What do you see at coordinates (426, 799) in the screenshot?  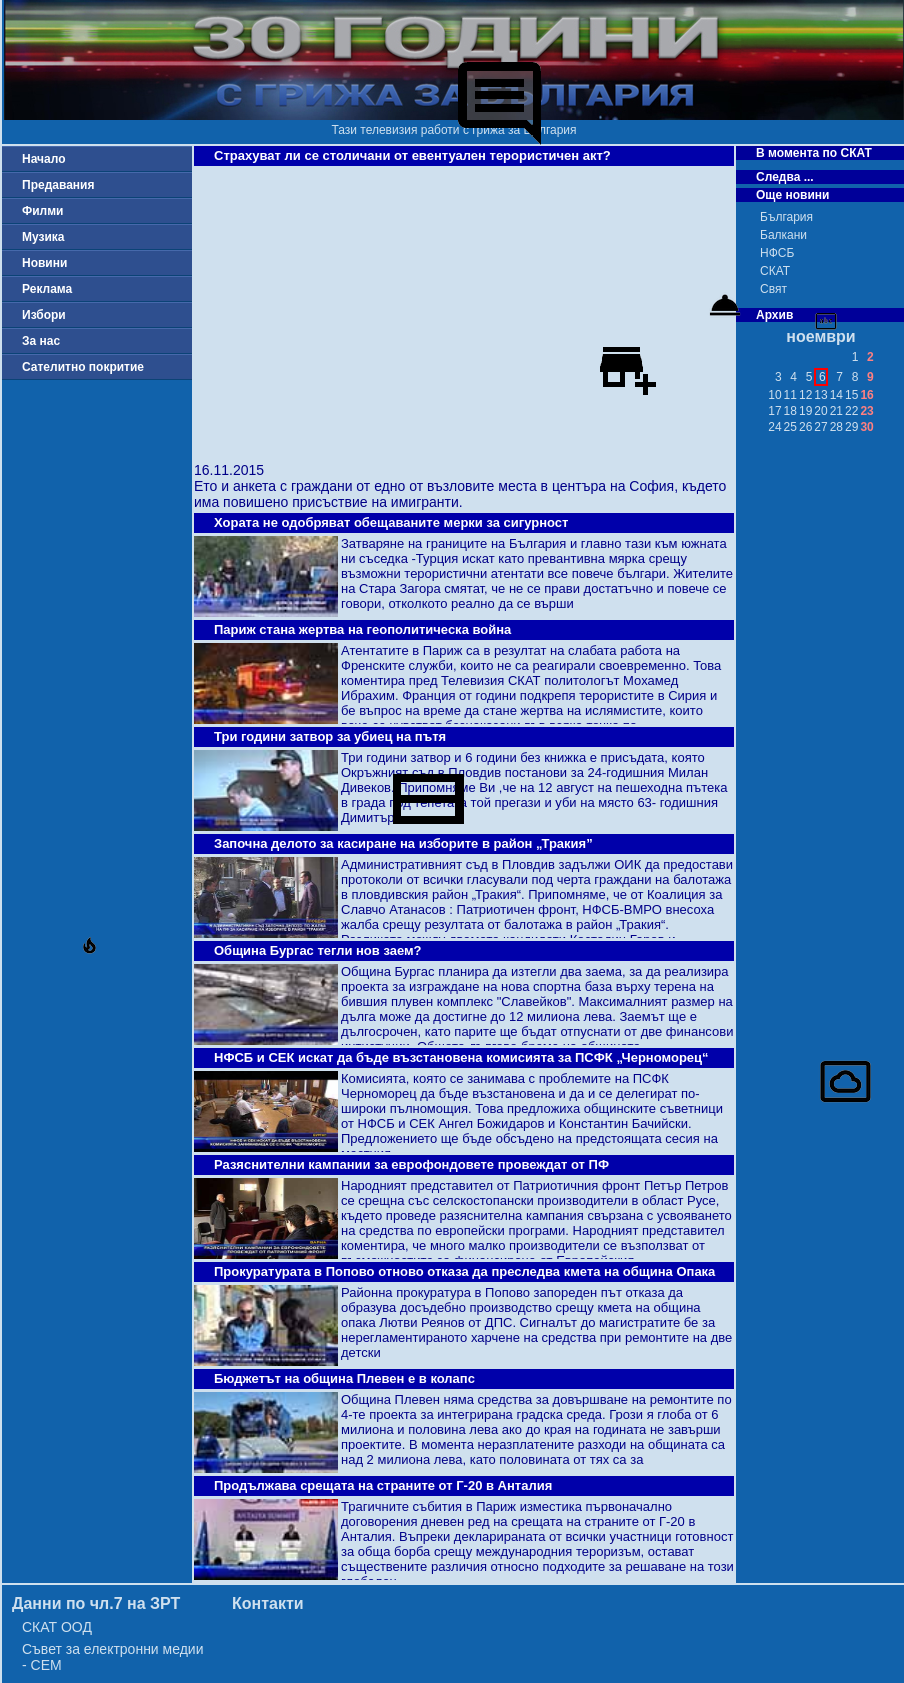 I see `switch to stream or list view` at bounding box center [426, 799].